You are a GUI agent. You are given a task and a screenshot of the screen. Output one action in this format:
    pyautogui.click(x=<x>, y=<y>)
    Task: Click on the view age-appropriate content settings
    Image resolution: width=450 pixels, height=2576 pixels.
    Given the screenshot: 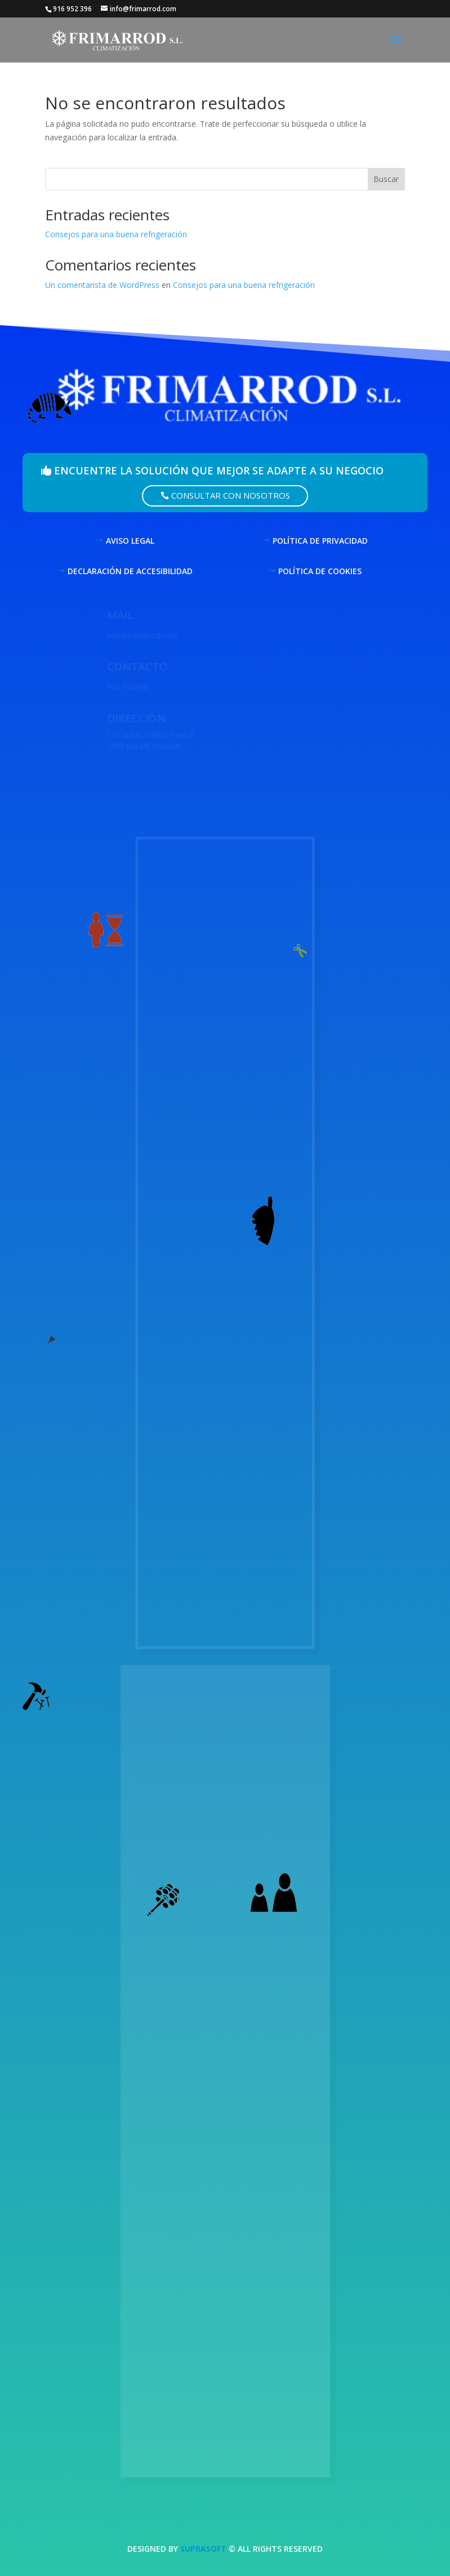 What is the action you would take?
    pyautogui.click(x=274, y=1893)
    